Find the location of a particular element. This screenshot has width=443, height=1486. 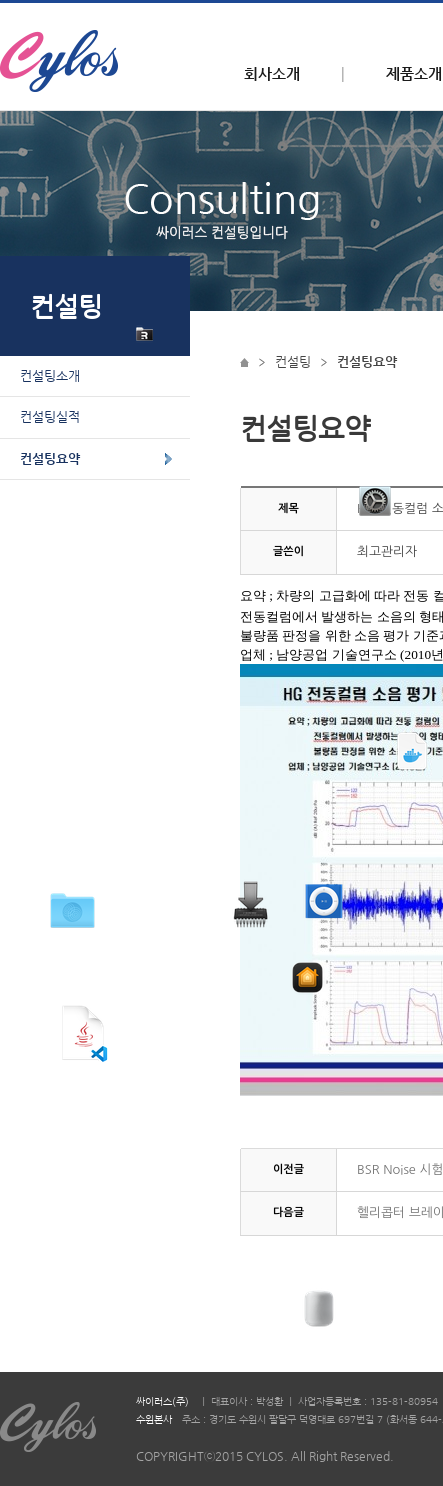

open remix project folder is located at coordinates (144, 334).